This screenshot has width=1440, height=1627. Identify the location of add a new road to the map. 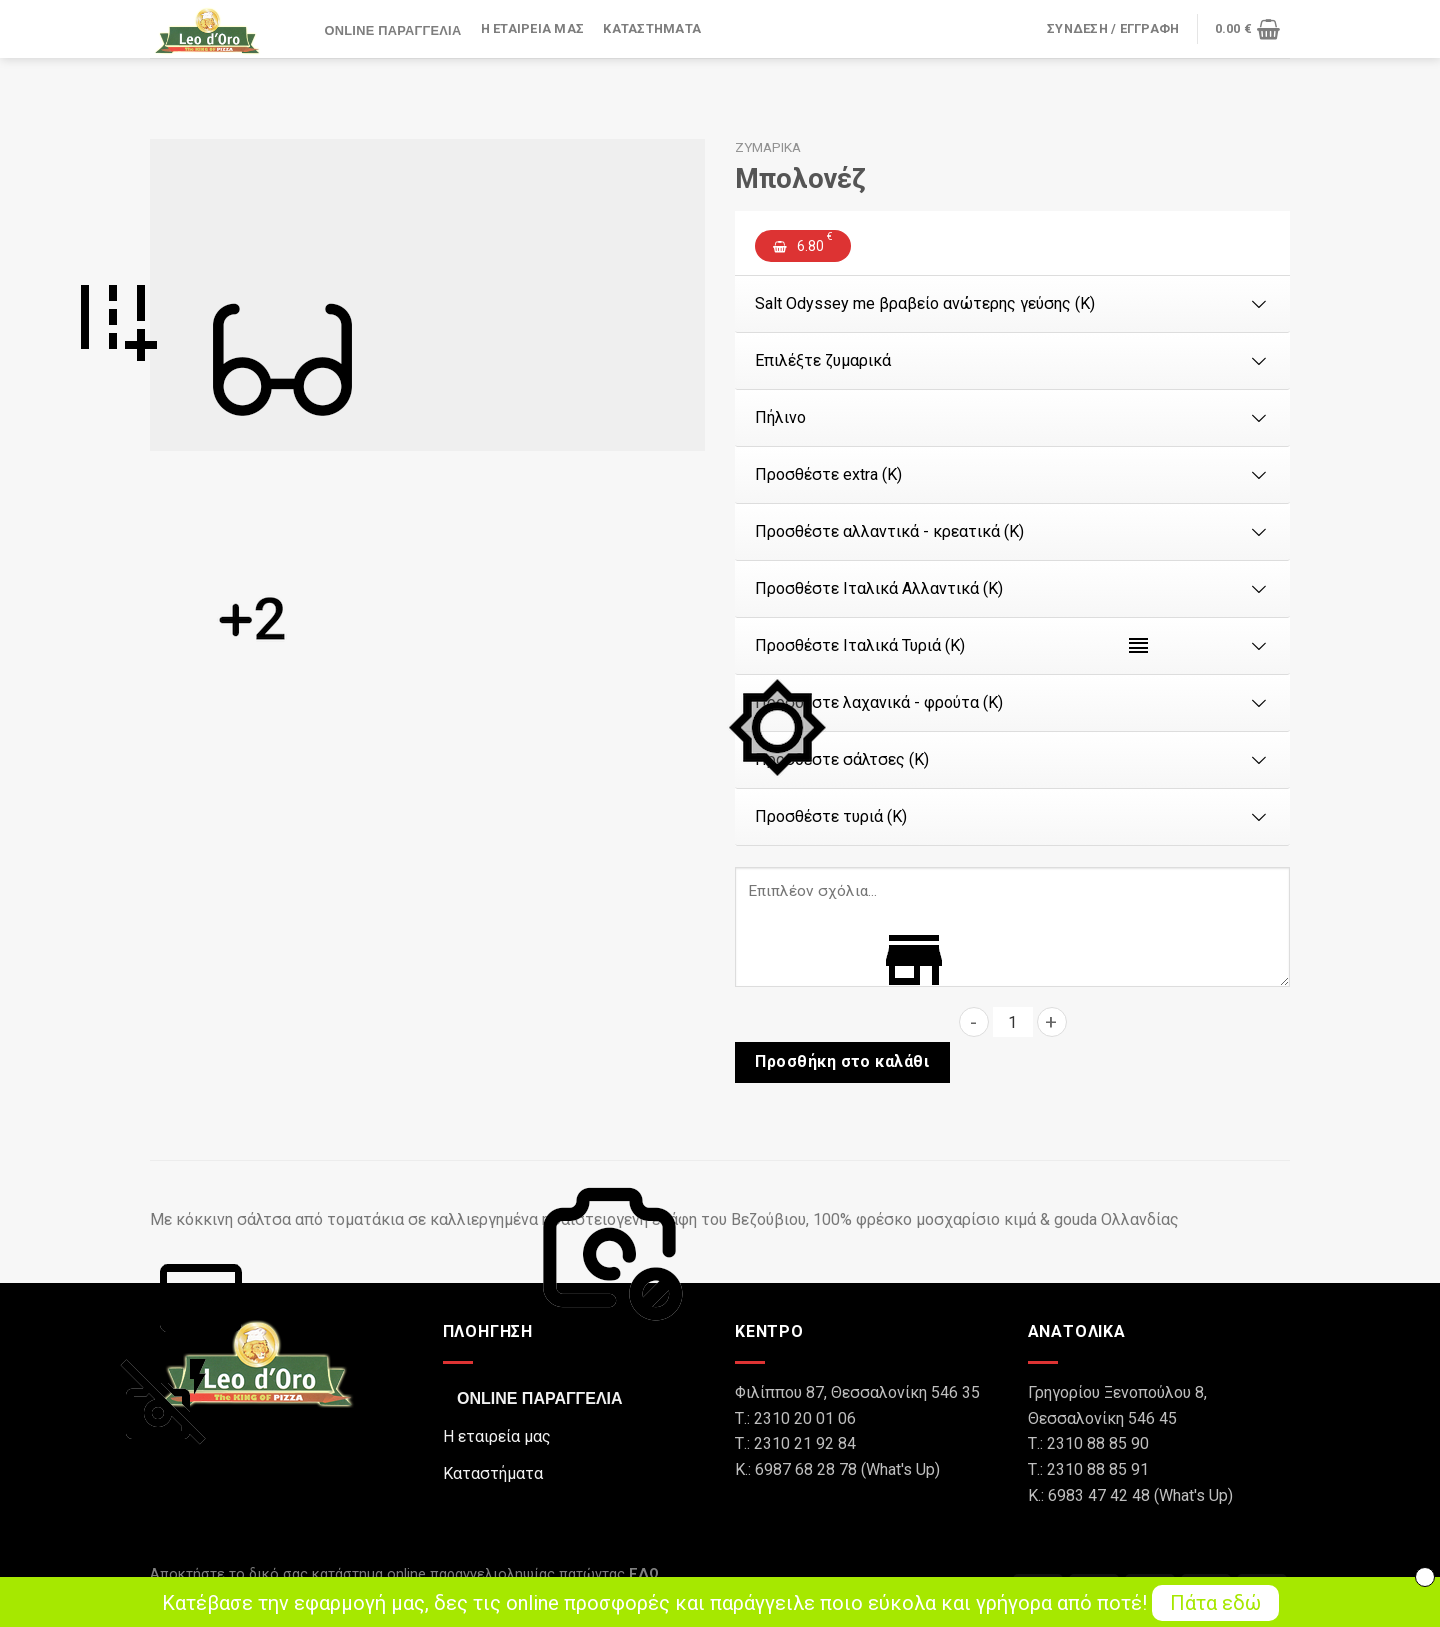
(113, 317).